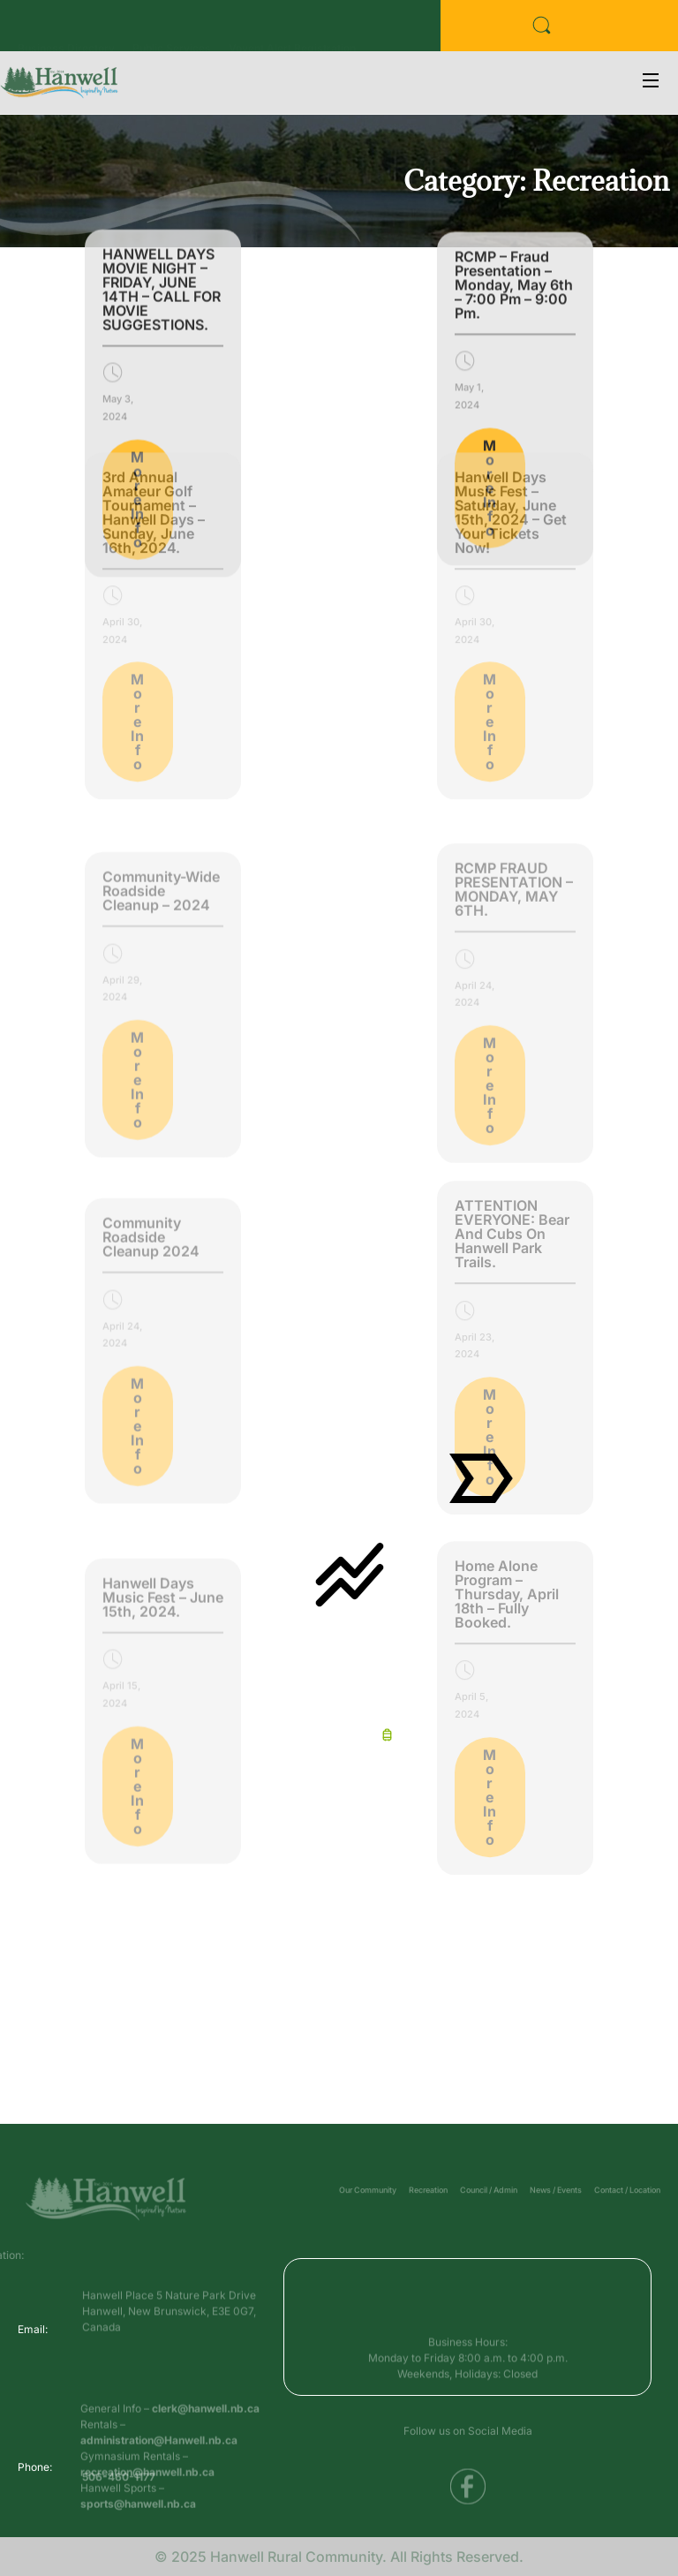 The height and width of the screenshot is (2576, 678). I want to click on access travel or trip information, so click(387, 1734).